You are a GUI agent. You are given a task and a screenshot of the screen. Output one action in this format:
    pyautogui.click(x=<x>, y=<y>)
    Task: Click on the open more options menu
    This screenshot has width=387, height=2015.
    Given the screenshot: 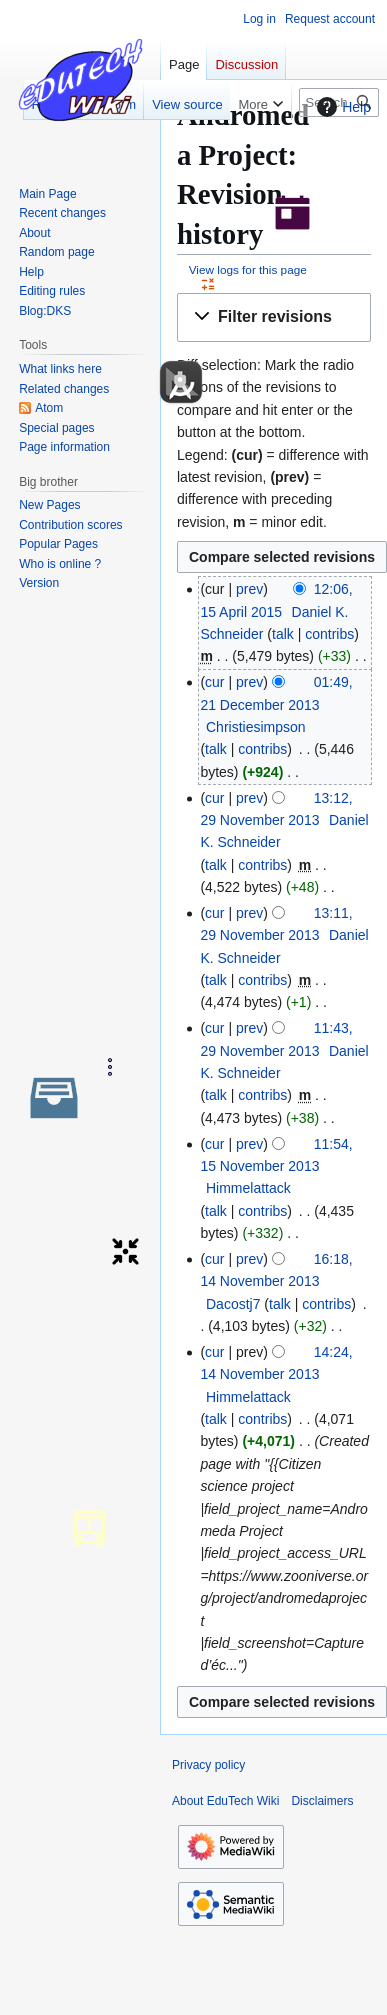 What is the action you would take?
    pyautogui.click(x=110, y=1067)
    